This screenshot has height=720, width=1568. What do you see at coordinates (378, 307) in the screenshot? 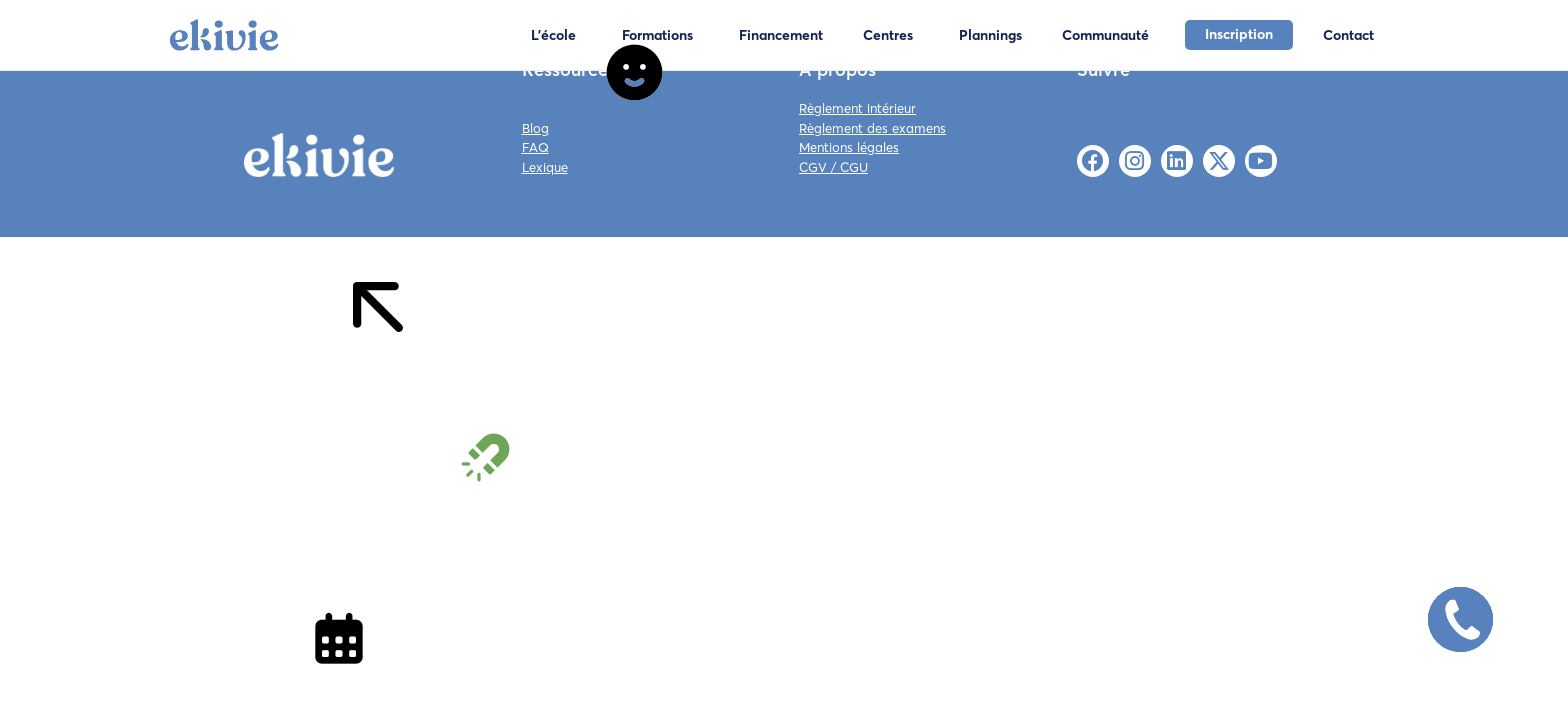
I see `navigate back to previous screen` at bounding box center [378, 307].